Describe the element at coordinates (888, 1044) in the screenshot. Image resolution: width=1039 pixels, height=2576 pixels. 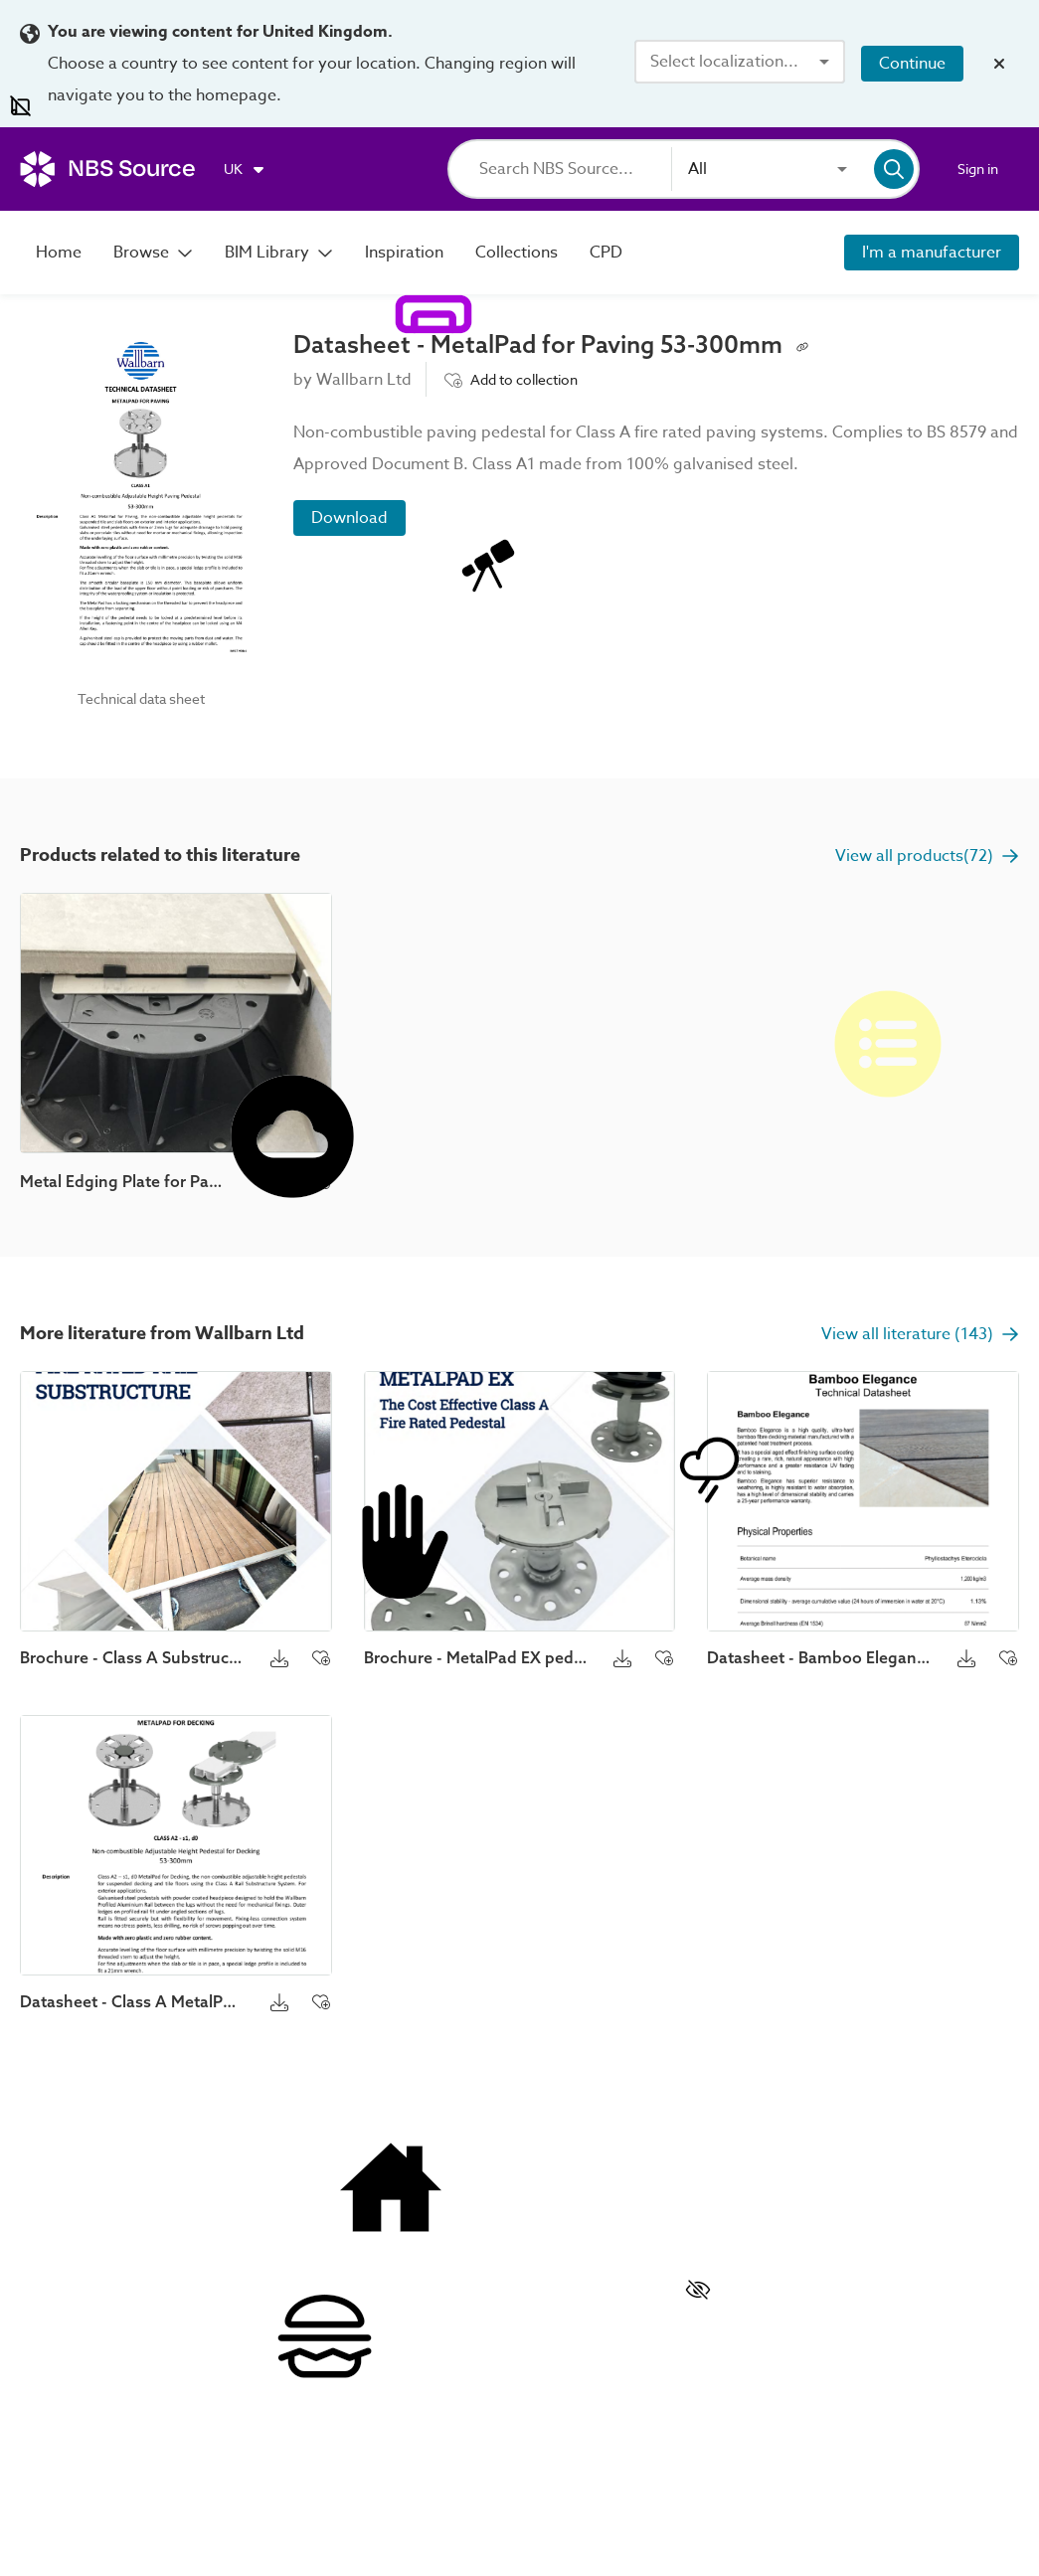
I see `view list or menu options` at that location.